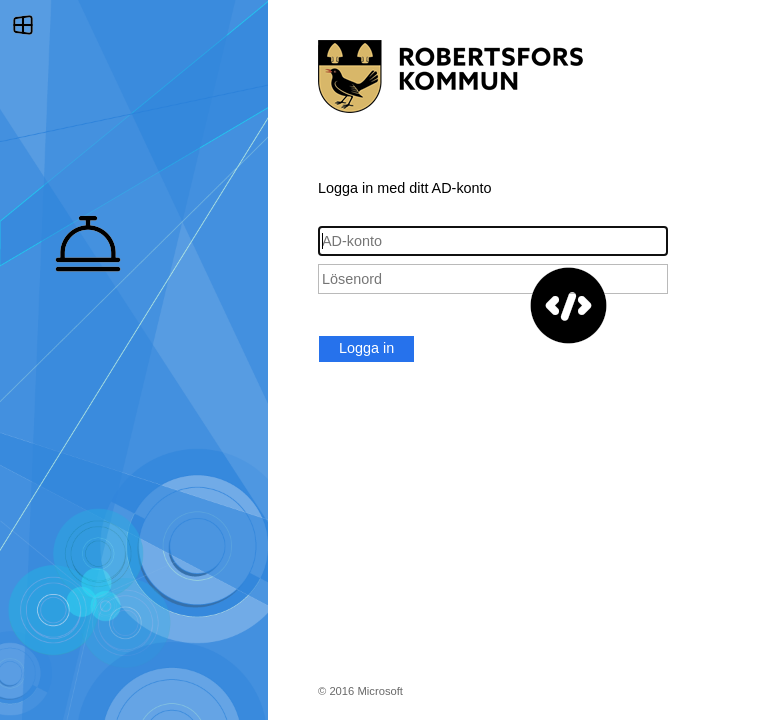 Image resolution: width=768 pixels, height=720 pixels. Describe the element at coordinates (23, 25) in the screenshot. I see `open windows settings or system options` at that location.